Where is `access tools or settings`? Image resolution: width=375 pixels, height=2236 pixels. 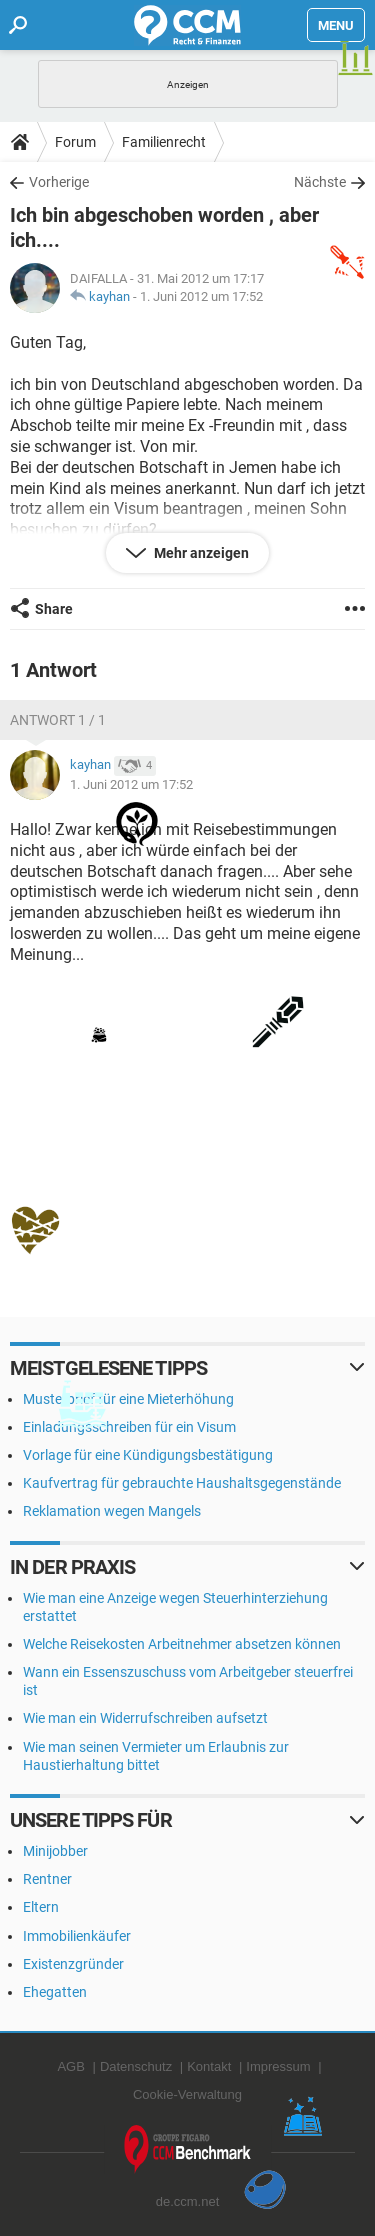 access tools or settings is located at coordinates (347, 262).